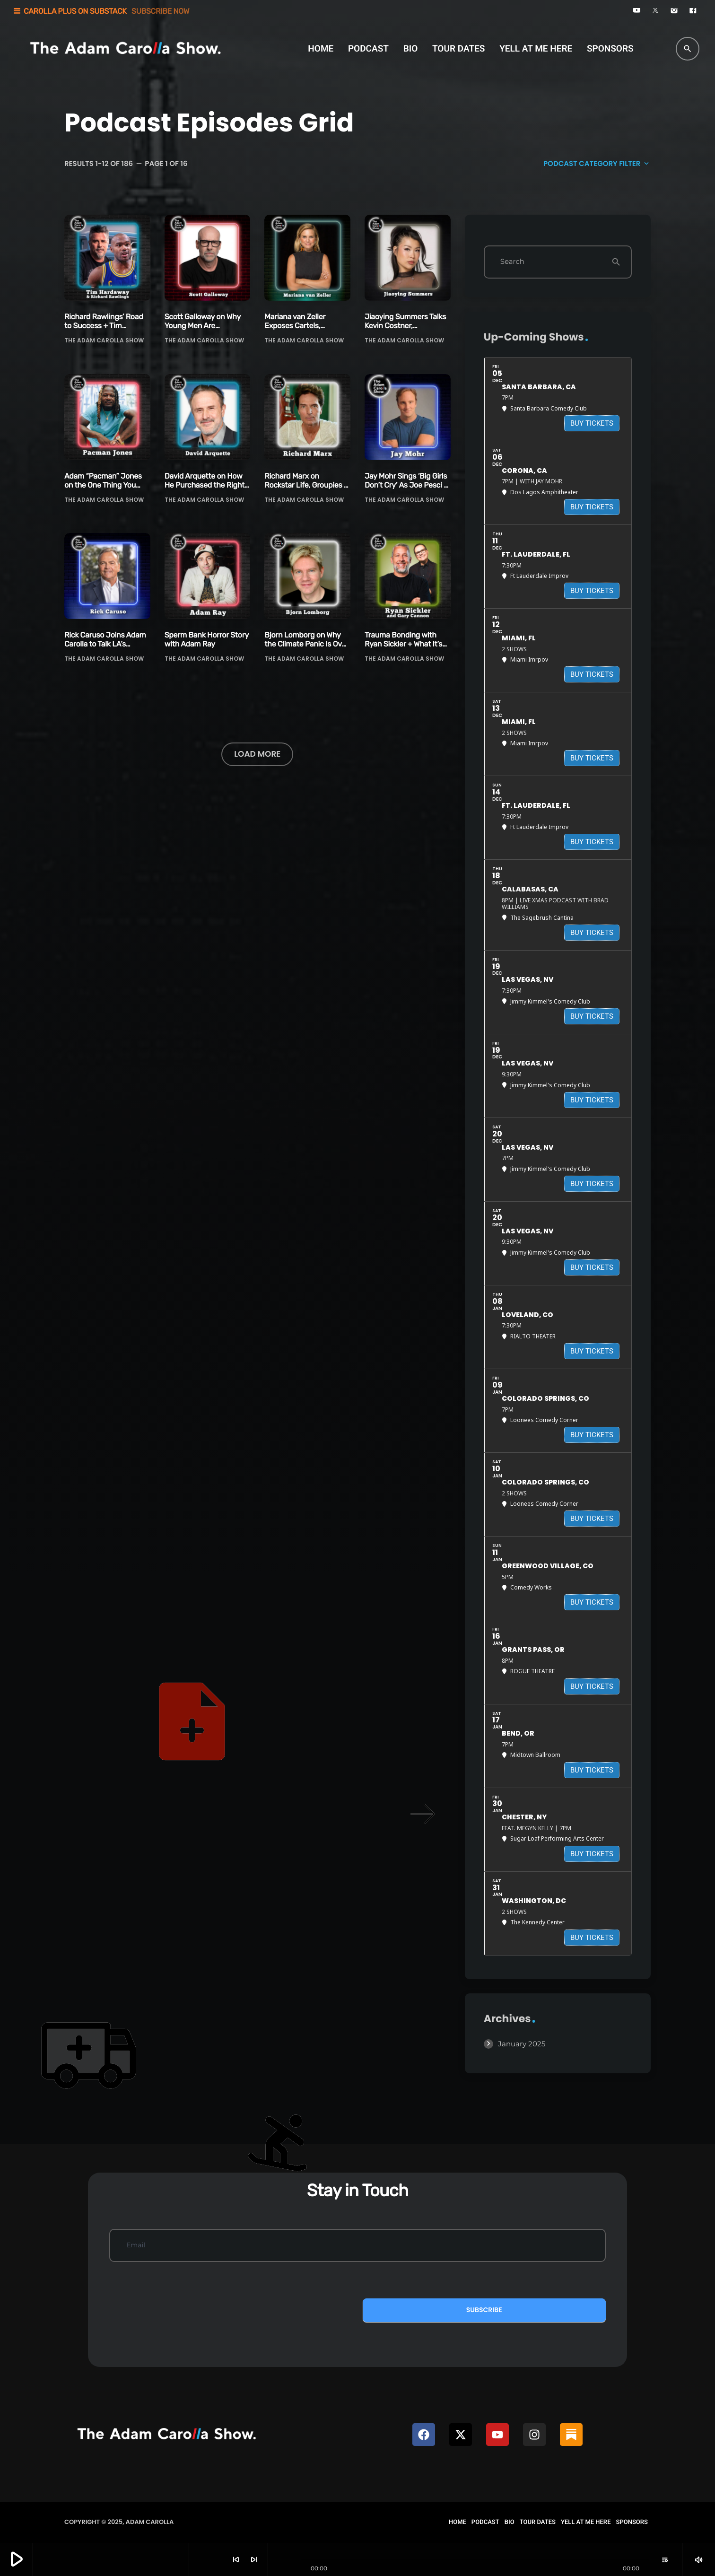 The height and width of the screenshot is (2576, 715). What do you see at coordinates (280, 2142) in the screenshot?
I see `snowboarding activity or winter sports category` at bounding box center [280, 2142].